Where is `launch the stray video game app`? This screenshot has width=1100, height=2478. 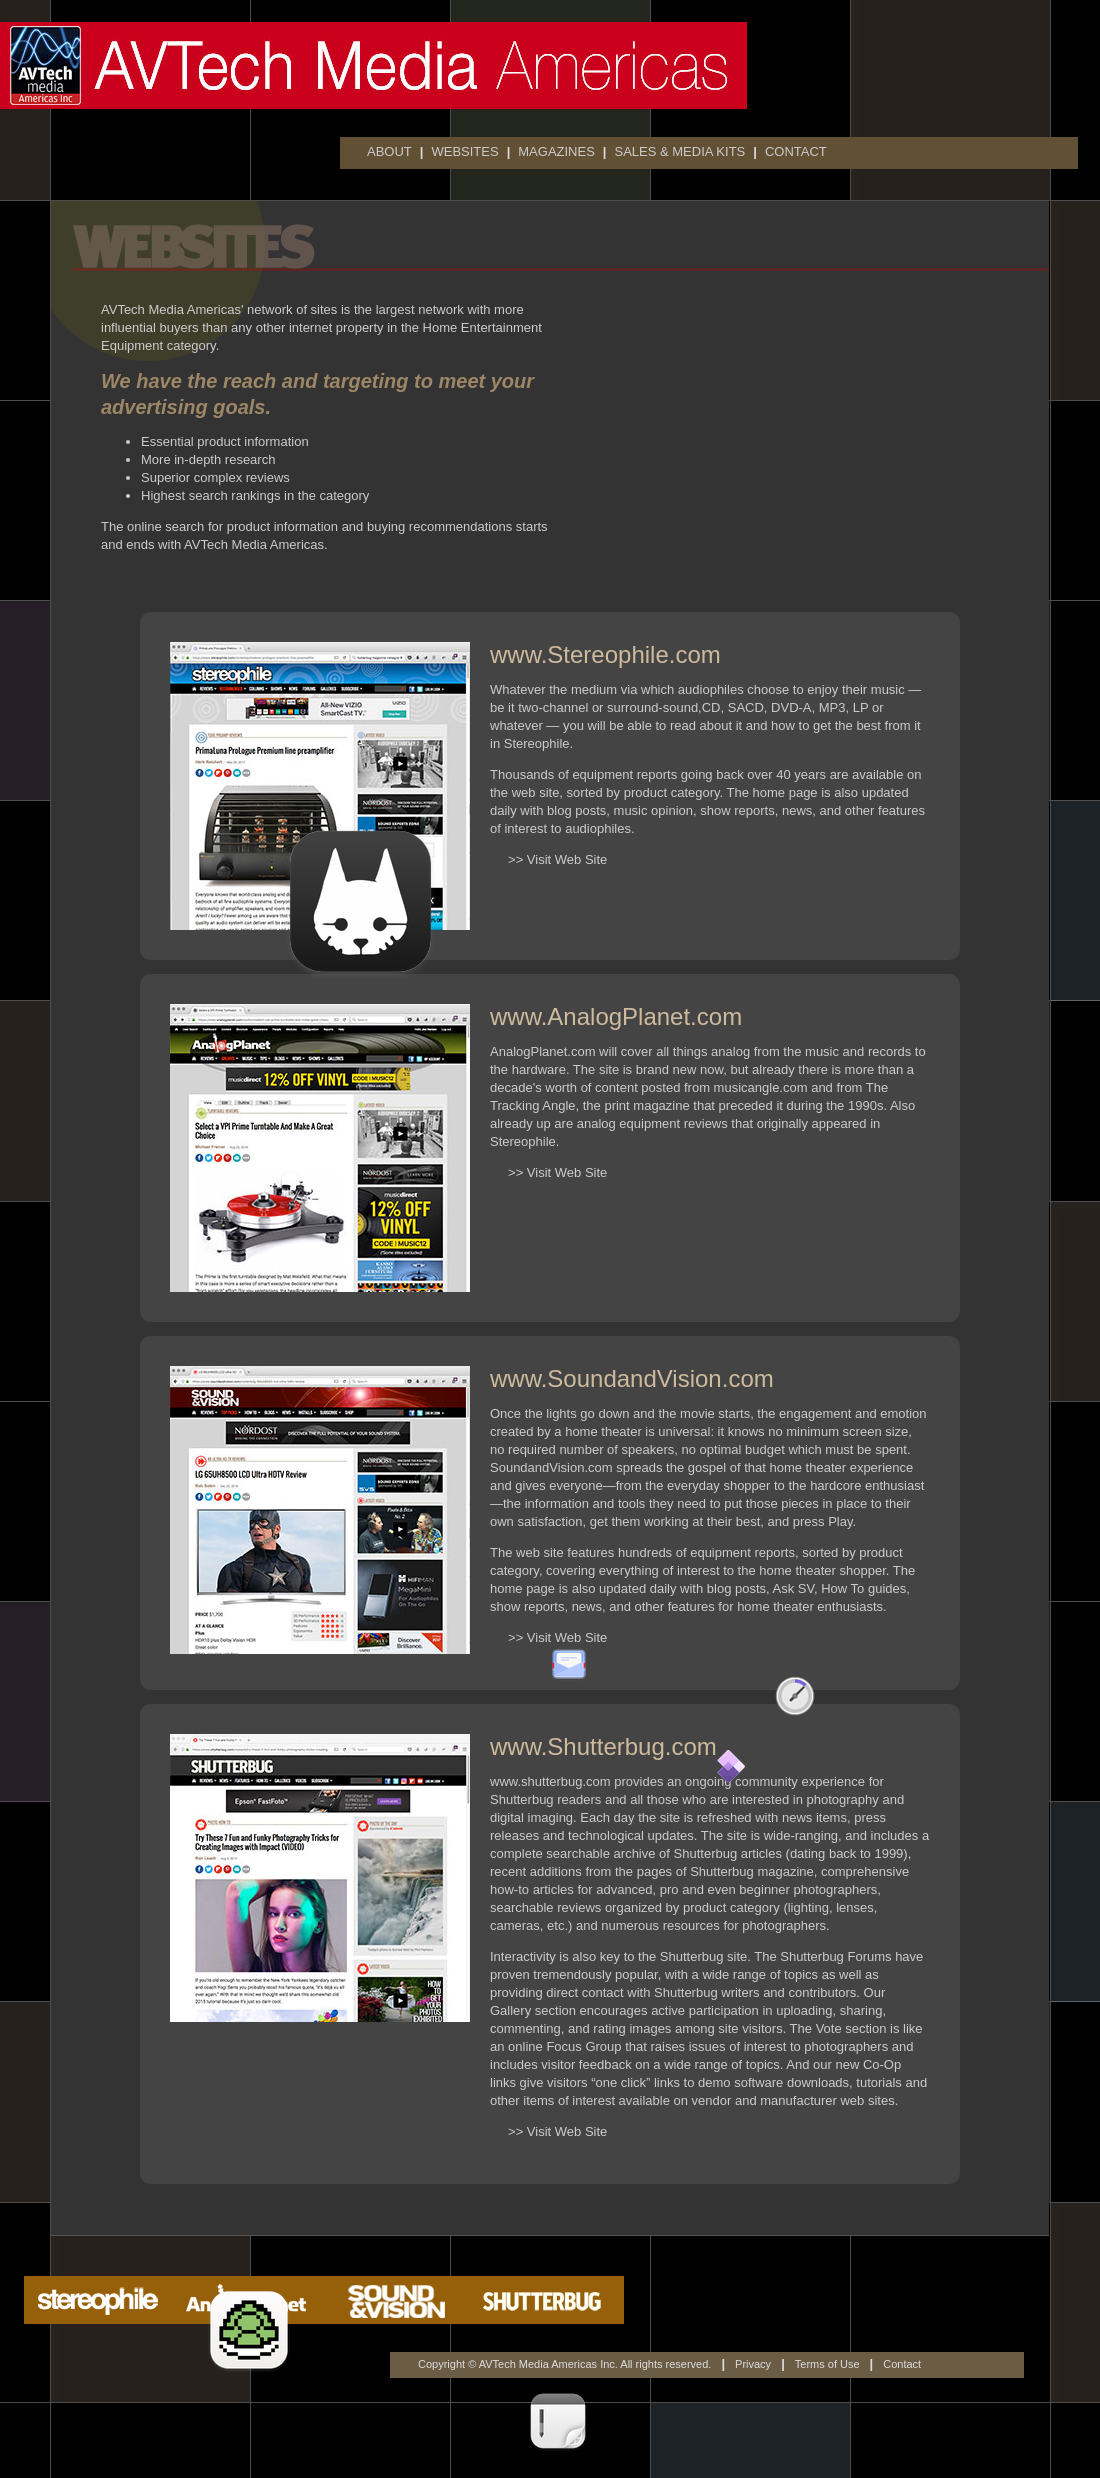
launch the stray video game app is located at coordinates (360, 901).